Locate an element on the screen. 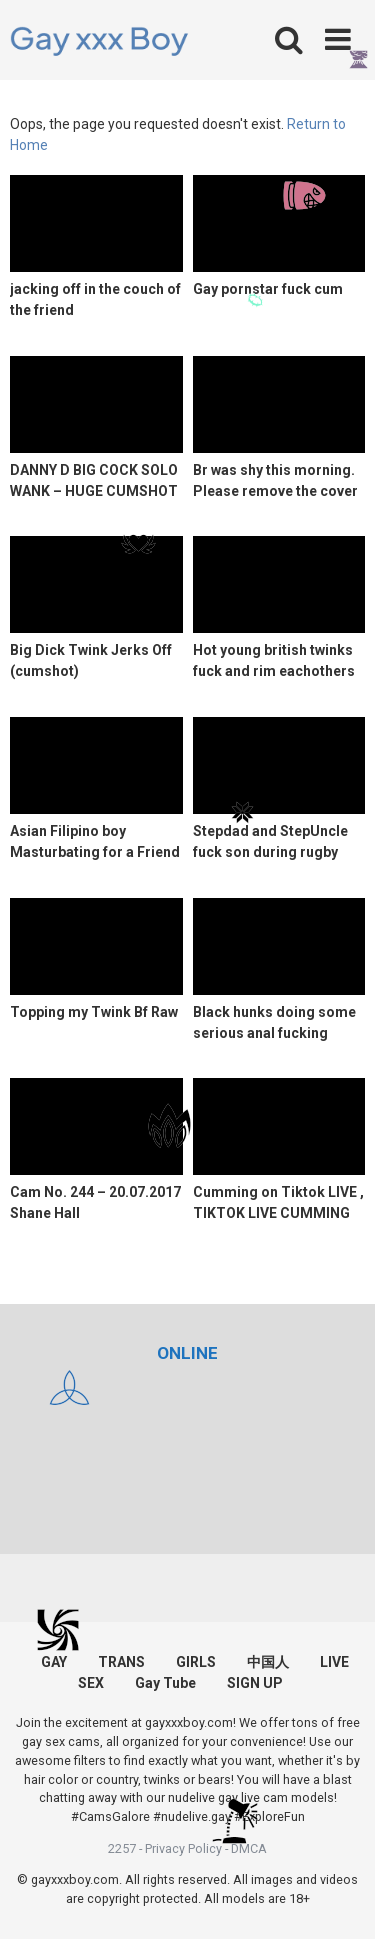 This screenshot has width=375, height=1939. decorative tile pattern from azul board game is located at coordinates (242, 812).